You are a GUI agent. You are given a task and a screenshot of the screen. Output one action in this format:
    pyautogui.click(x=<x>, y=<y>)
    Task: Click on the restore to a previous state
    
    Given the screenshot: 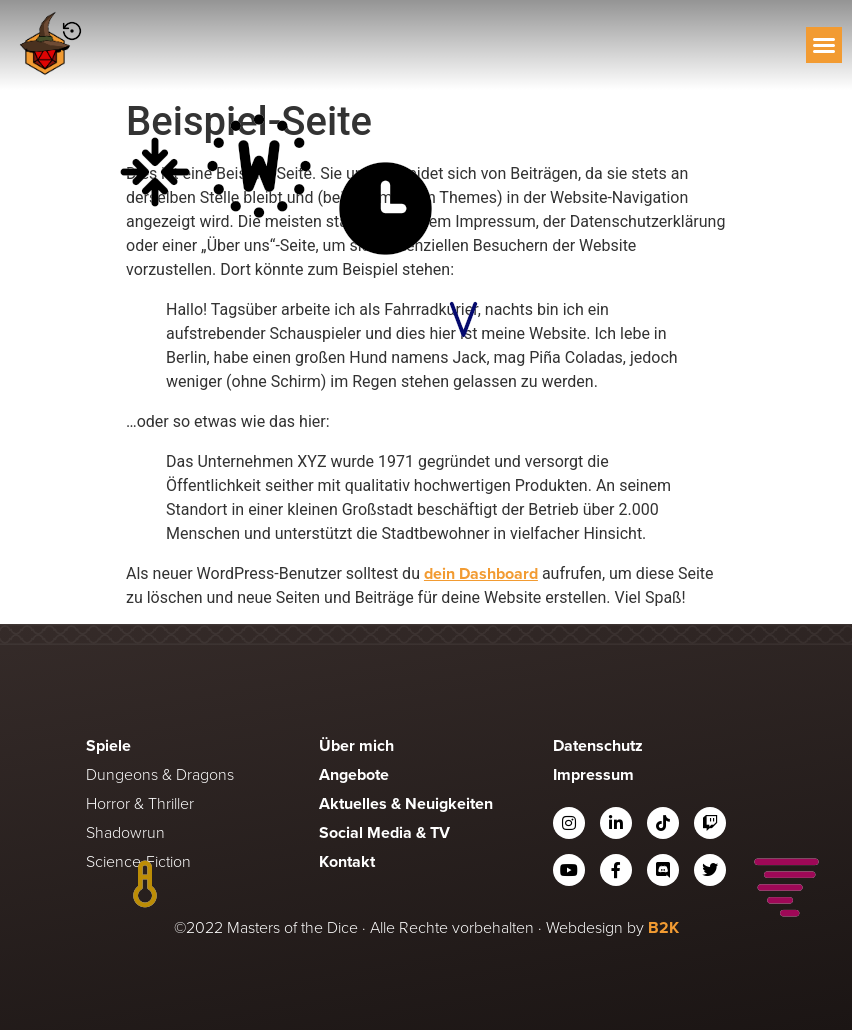 What is the action you would take?
    pyautogui.click(x=72, y=31)
    